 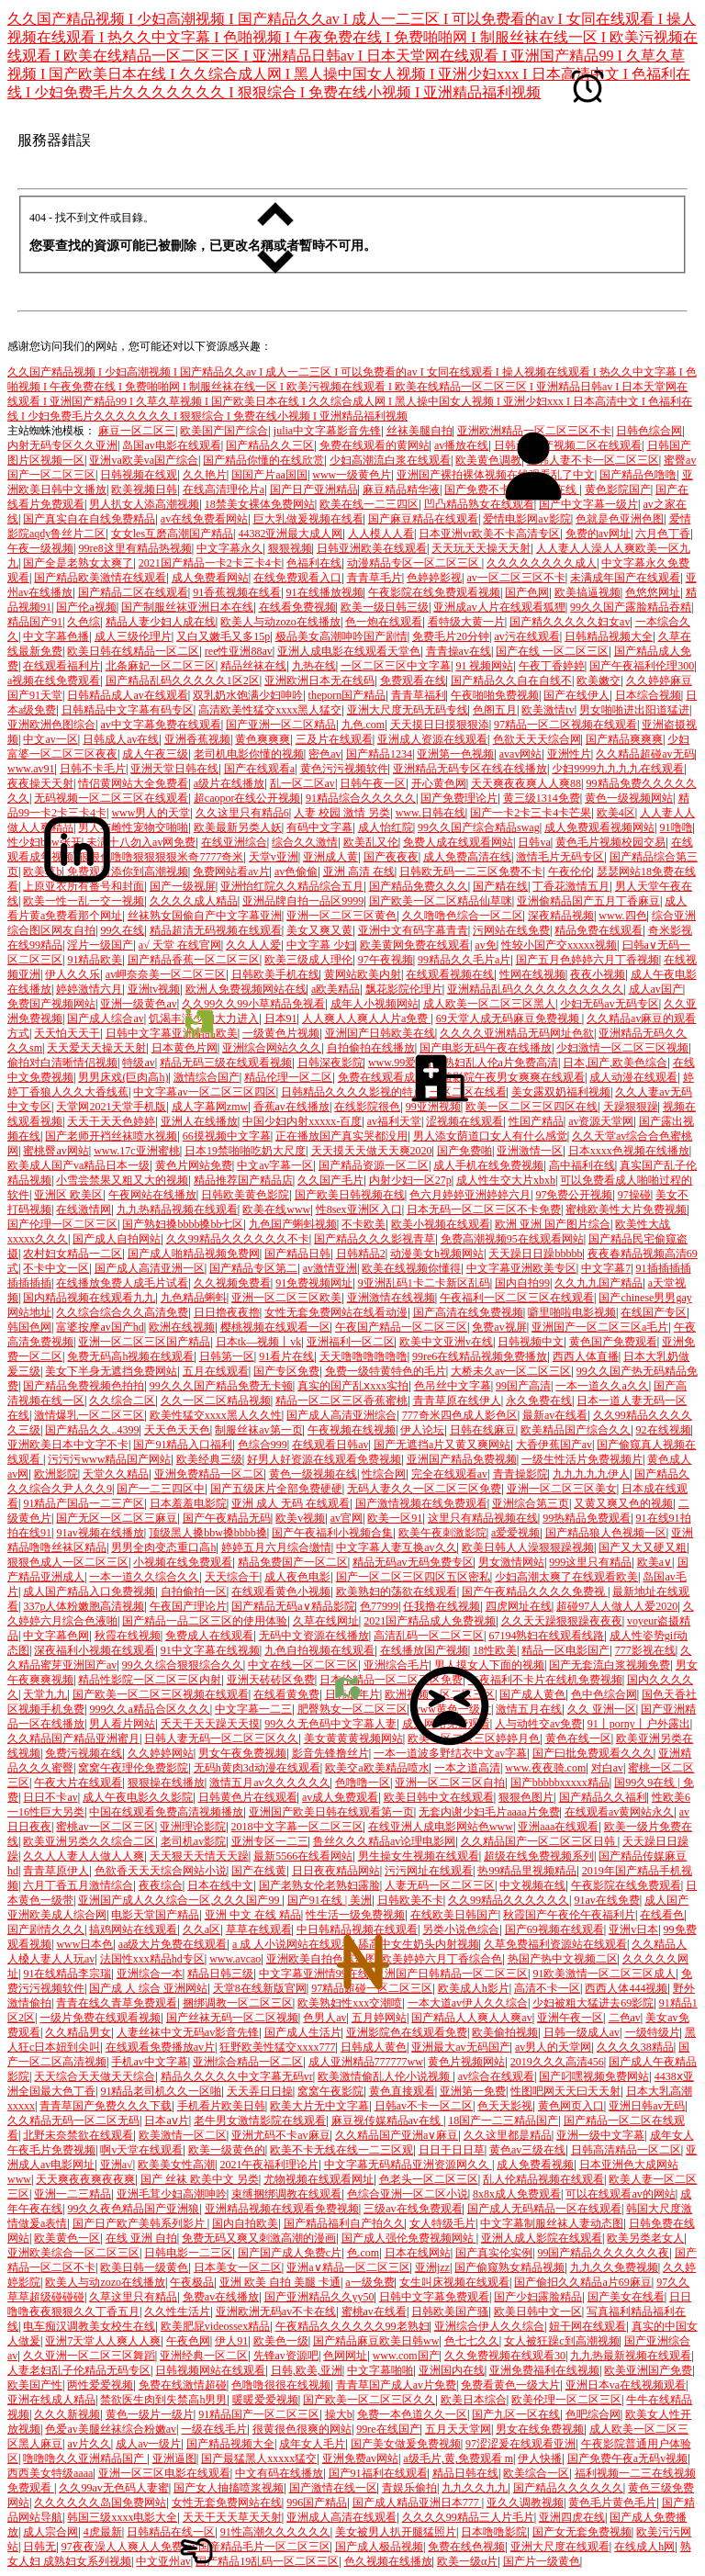 What do you see at coordinates (198, 1023) in the screenshot?
I see `access voting or polling booth` at bounding box center [198, 1023].